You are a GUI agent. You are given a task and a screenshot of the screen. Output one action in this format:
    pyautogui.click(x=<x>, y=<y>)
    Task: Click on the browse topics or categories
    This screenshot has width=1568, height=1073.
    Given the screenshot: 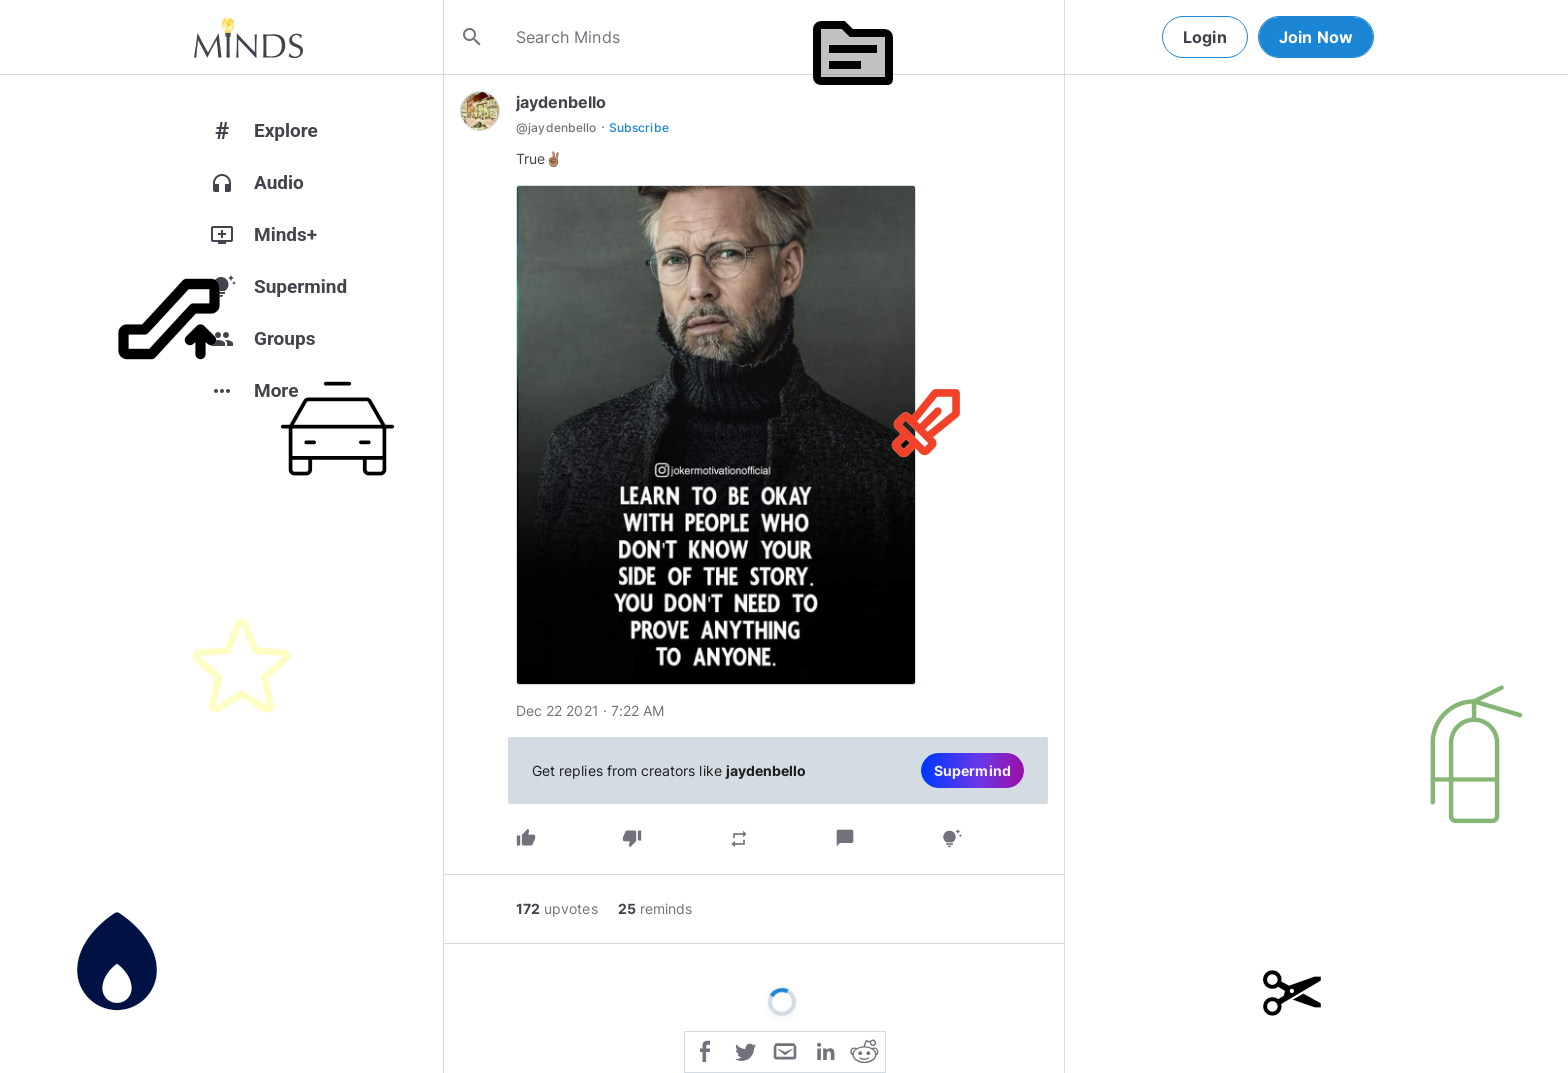 What is the action you would take?
    pyautogui.click(x=853, y=53)
    